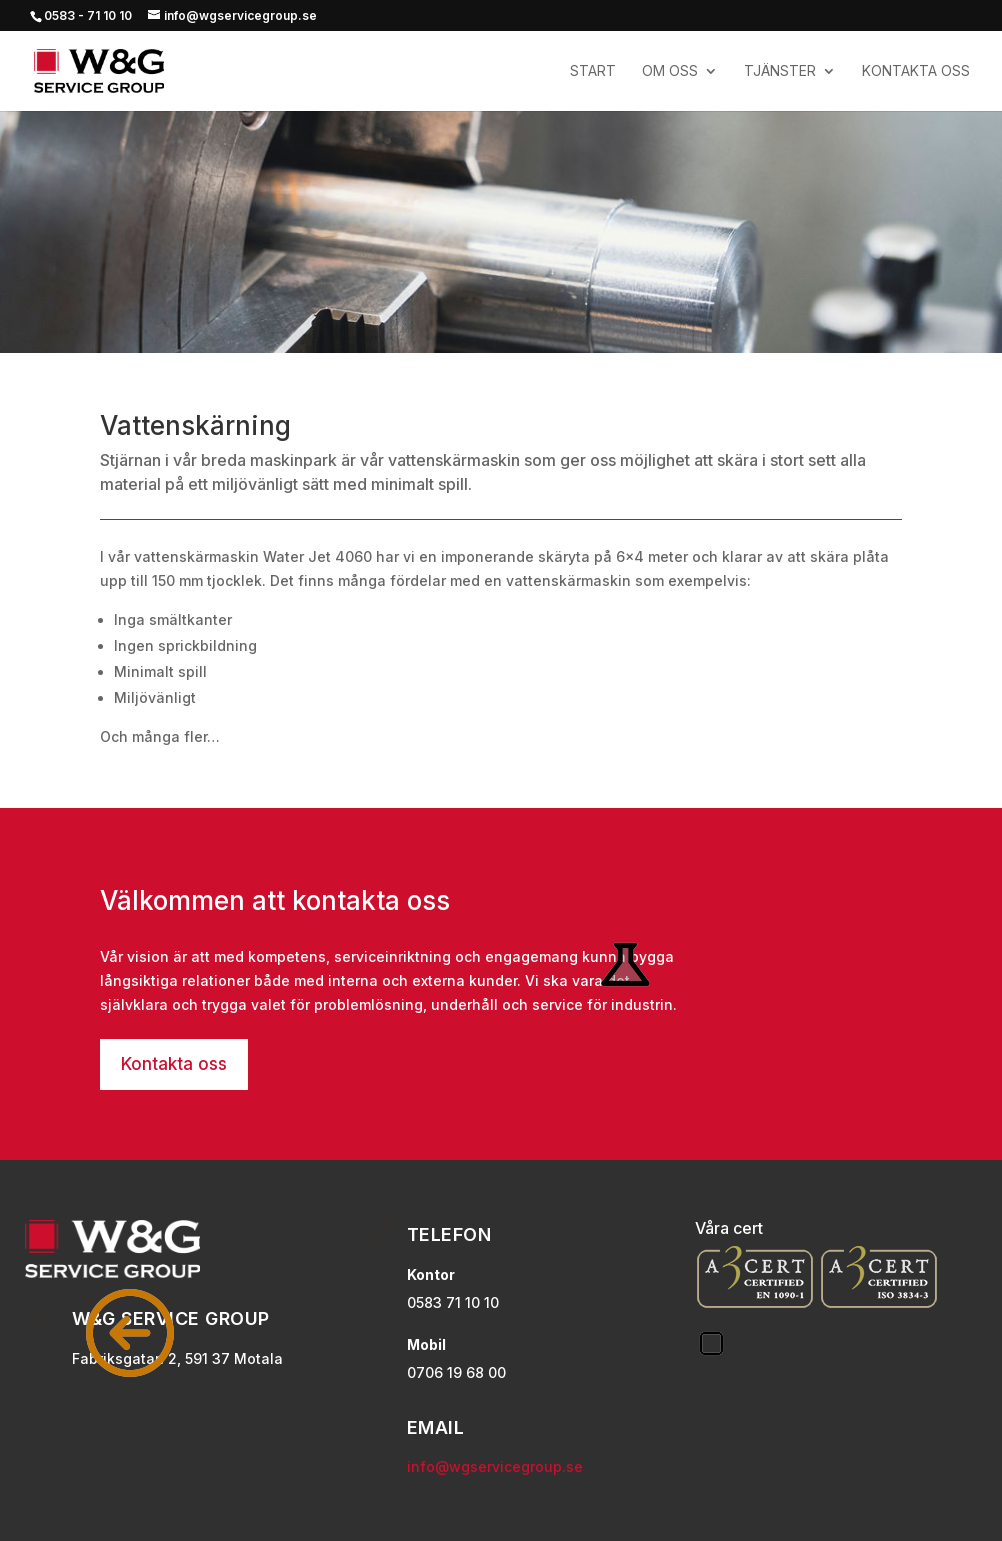 This screenshot has width=1002, height=1541. I want to click on go back to the previous screen, so click(130, 1333).